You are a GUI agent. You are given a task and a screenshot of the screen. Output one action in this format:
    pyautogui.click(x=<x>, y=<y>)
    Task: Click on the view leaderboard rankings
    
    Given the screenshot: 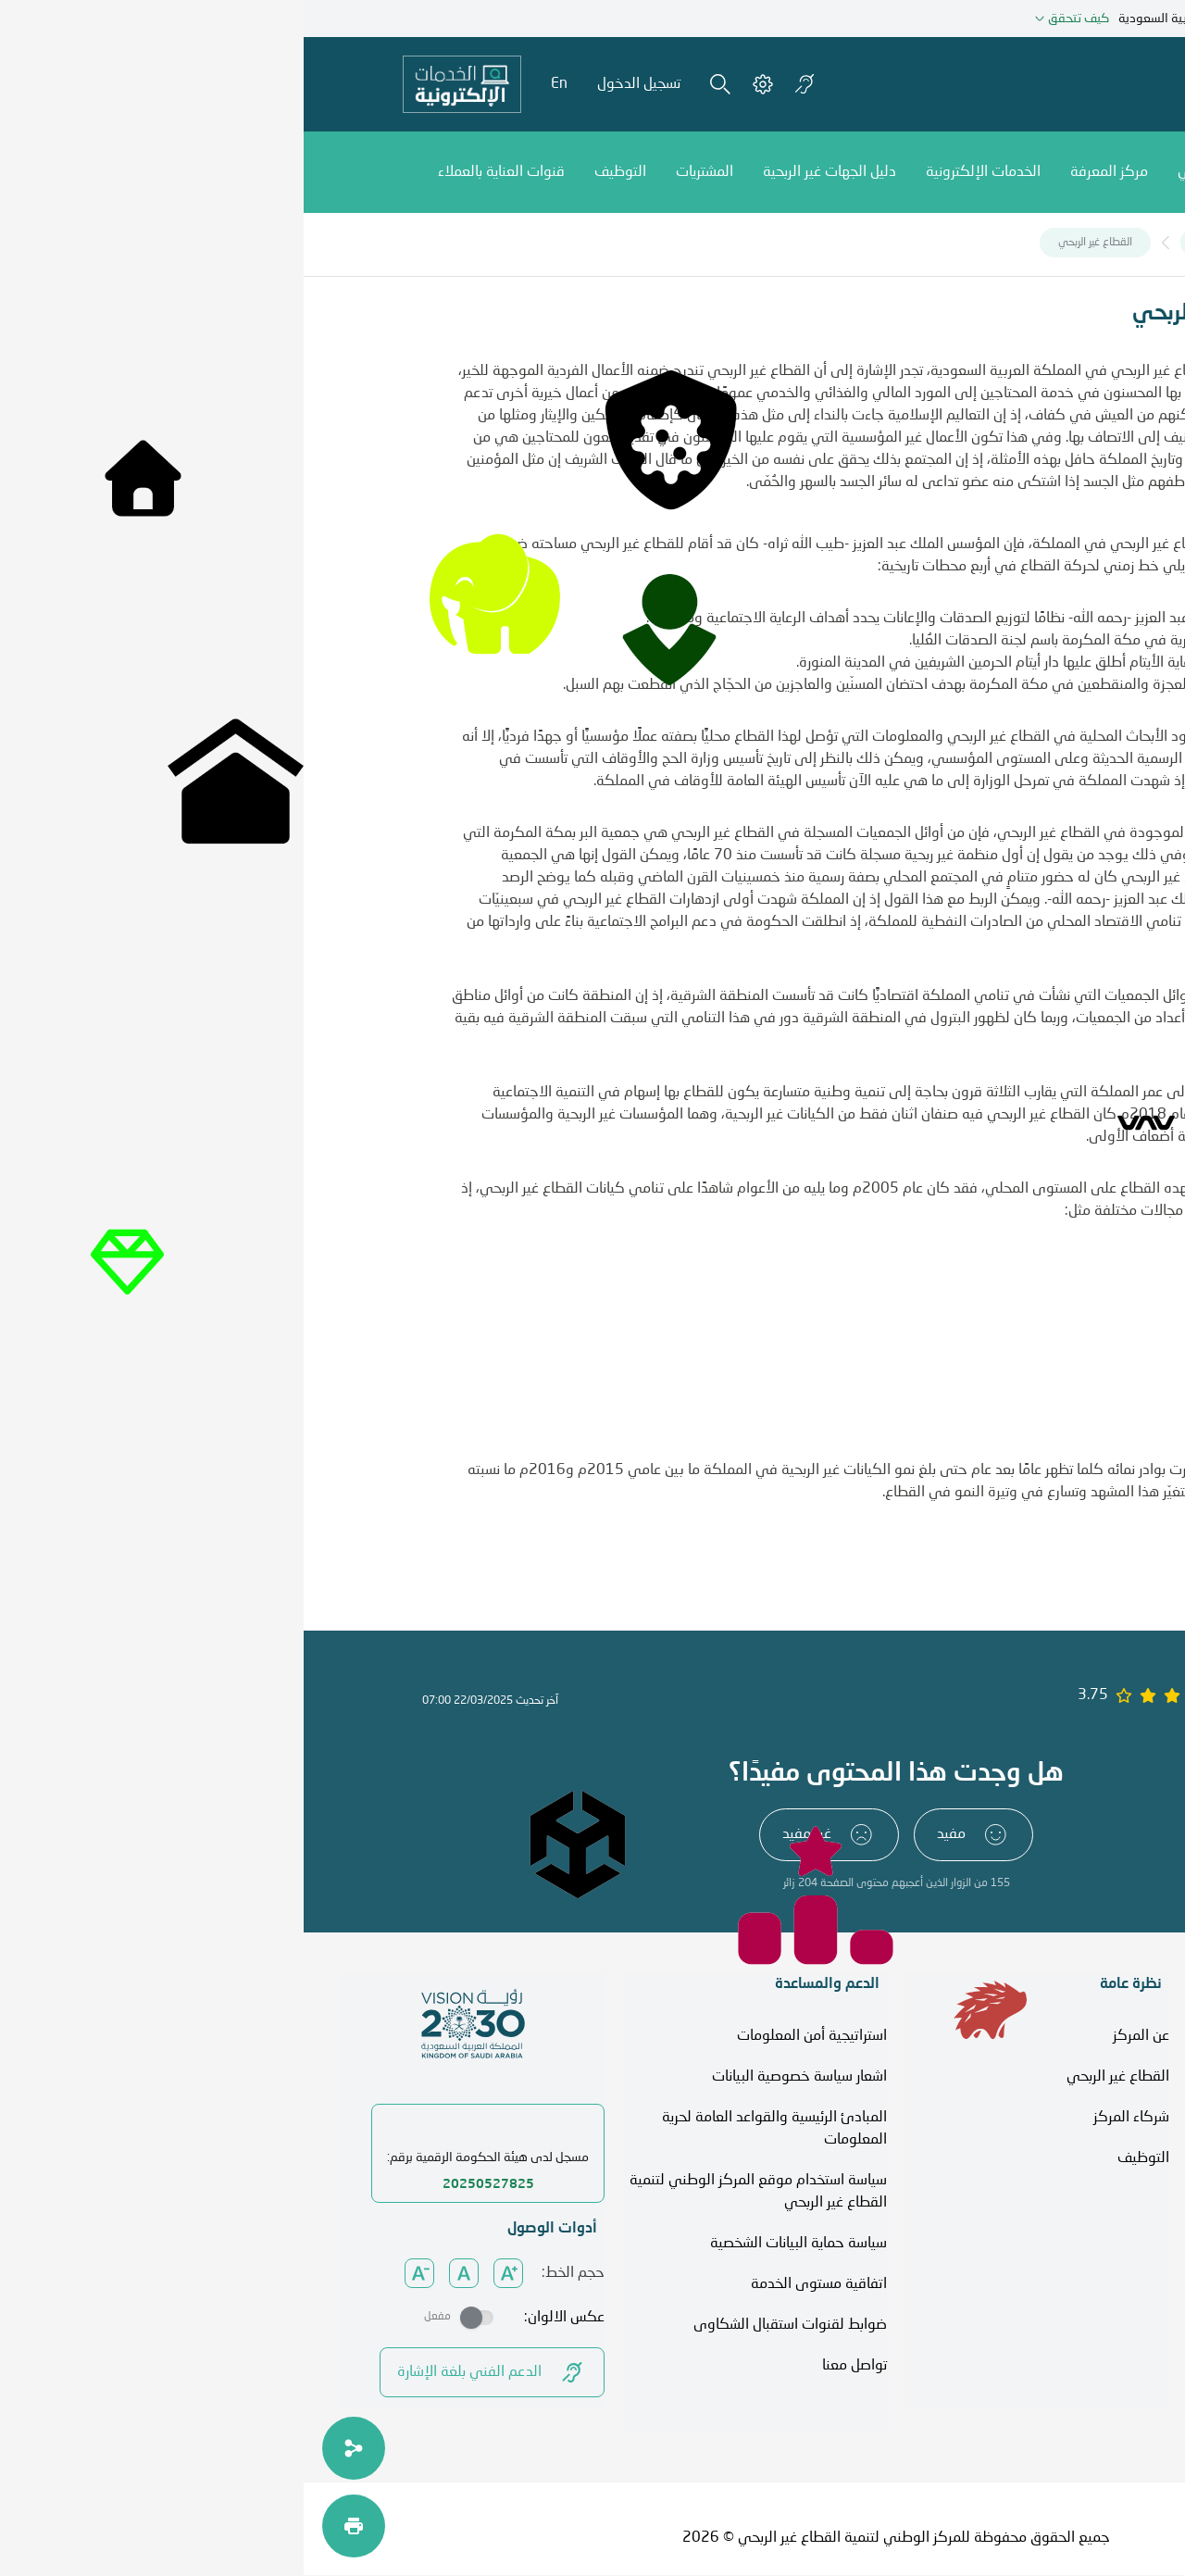 What is the action you would take?
    pyautogui.click(x=816, y=1895)
    